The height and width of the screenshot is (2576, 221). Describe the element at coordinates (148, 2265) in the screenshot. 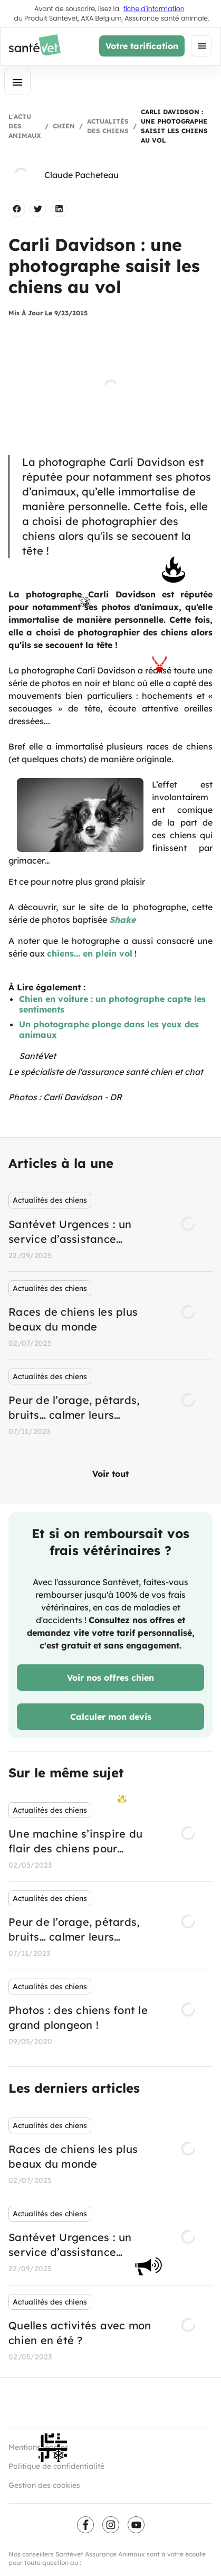

I see `make an announcement or broadcast` at that location.